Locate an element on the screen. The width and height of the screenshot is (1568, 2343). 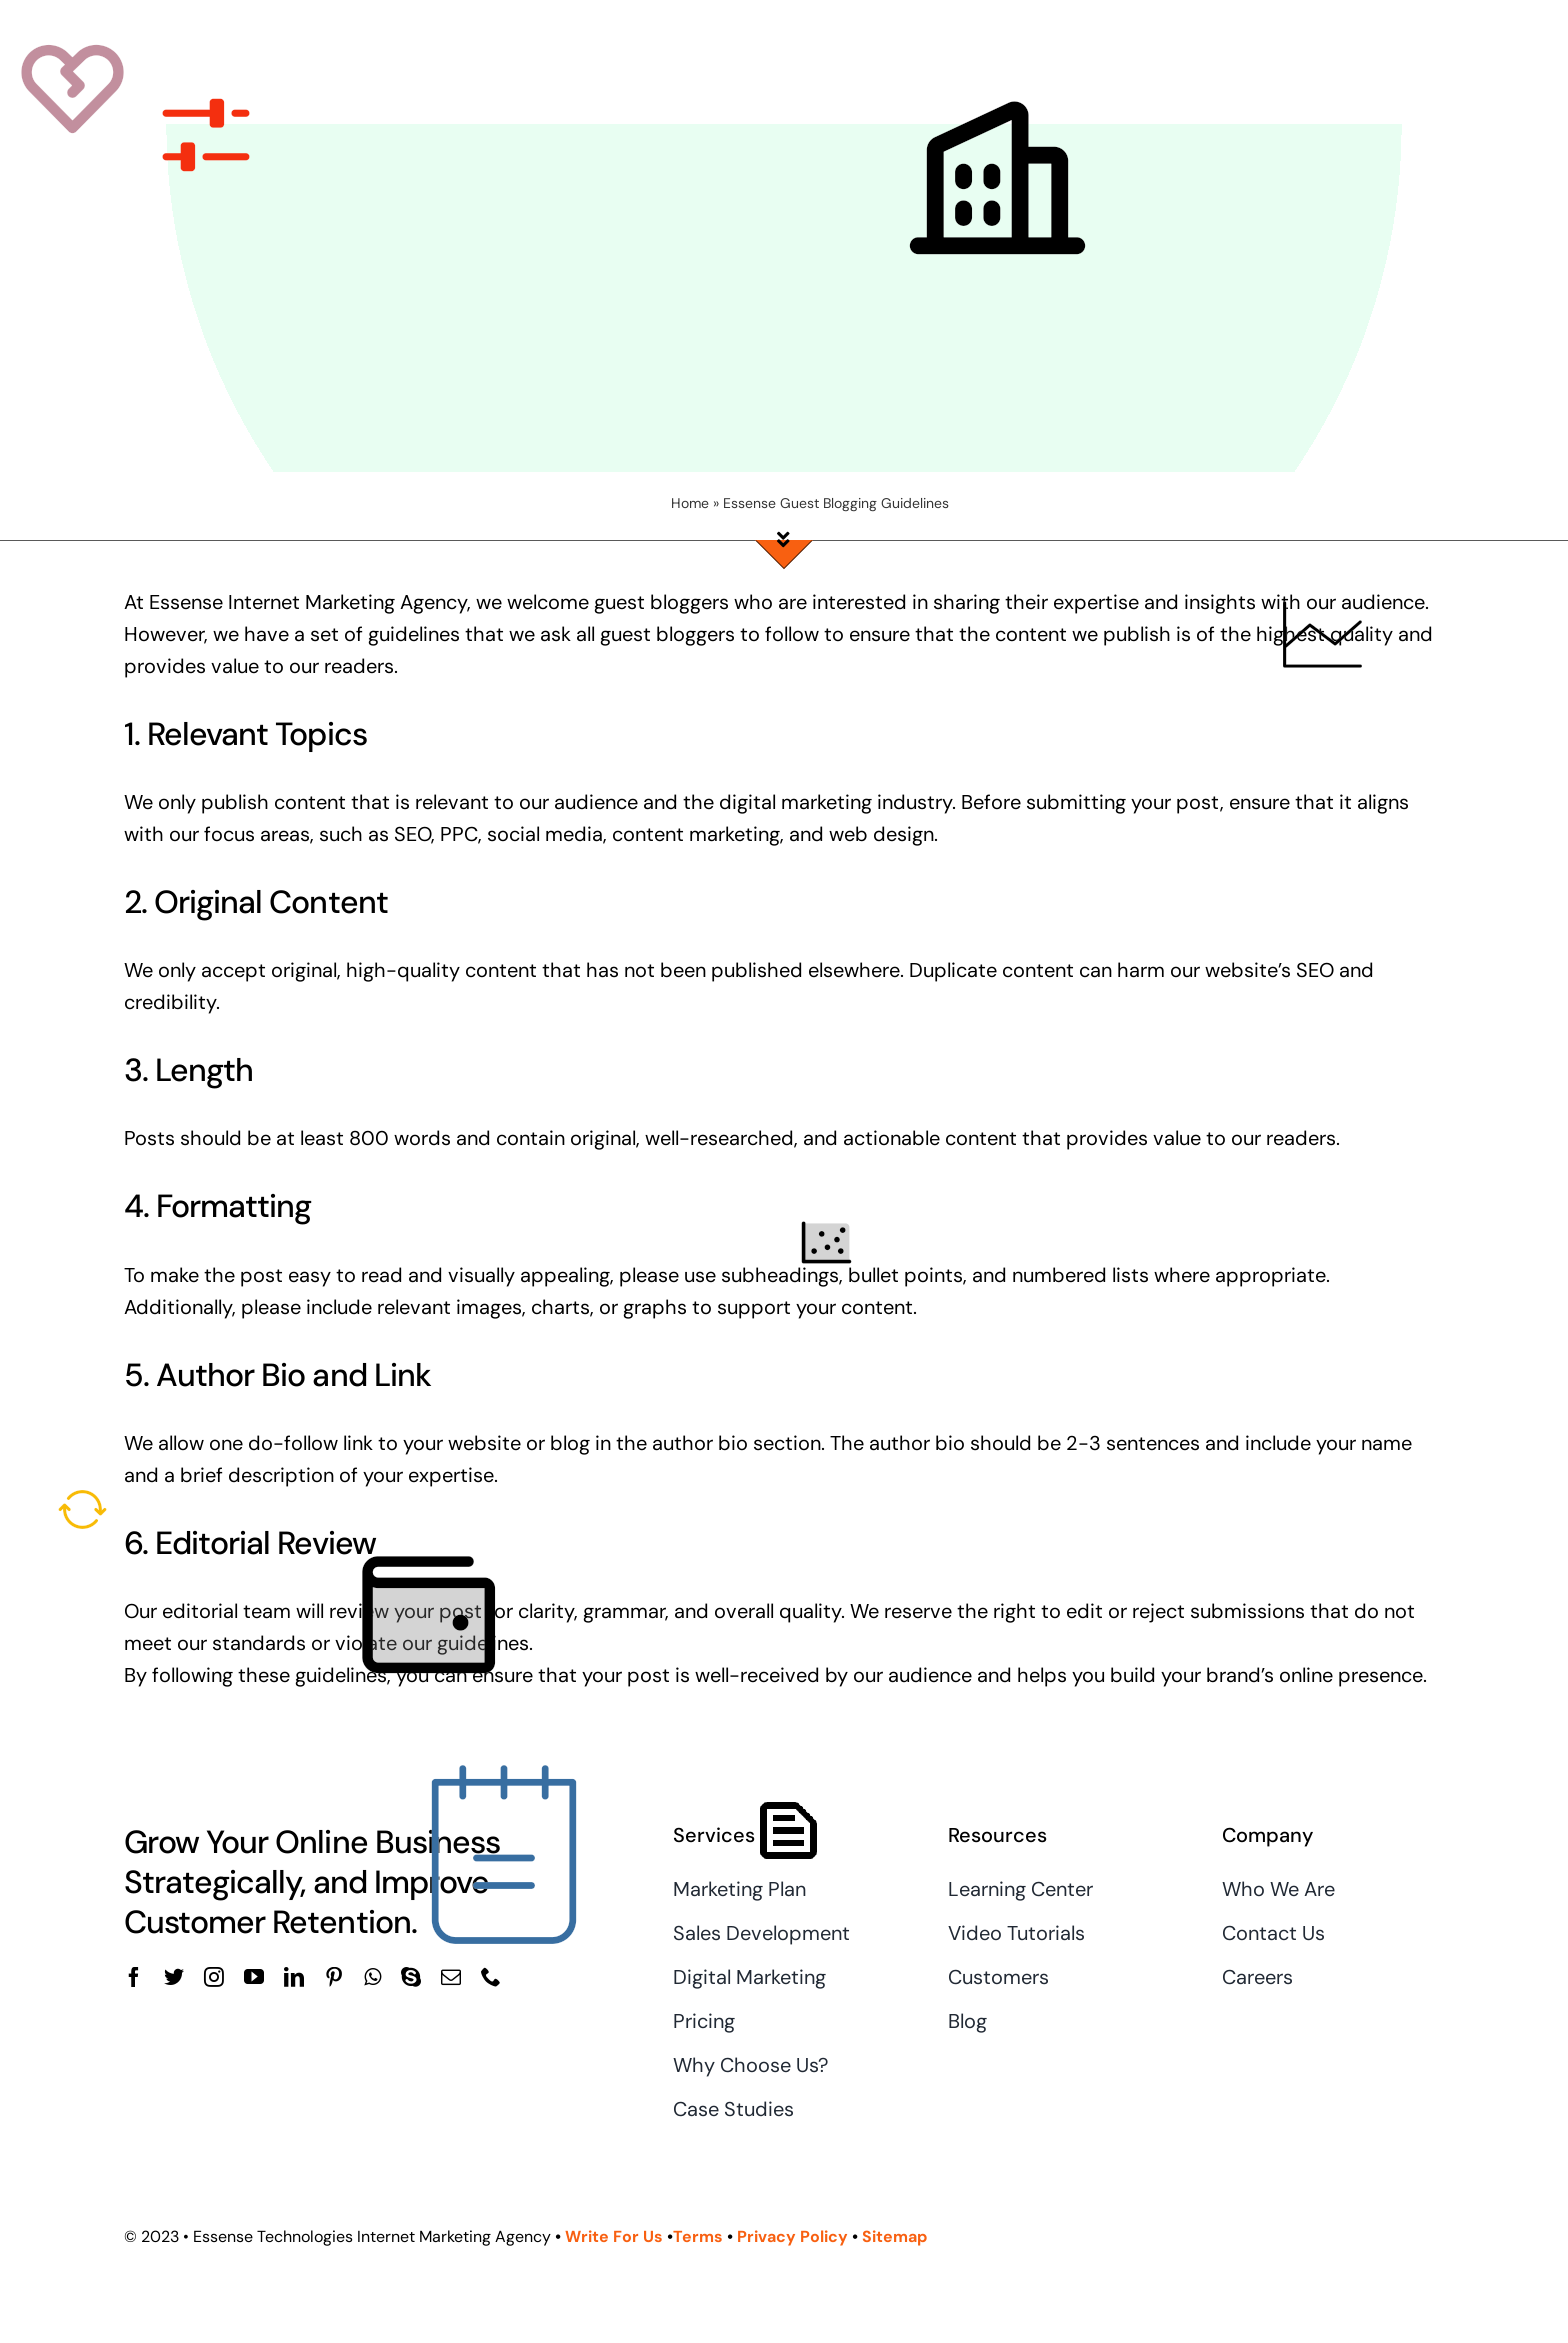
view scatter plot data visualization is located at coordinates (826, 1242).